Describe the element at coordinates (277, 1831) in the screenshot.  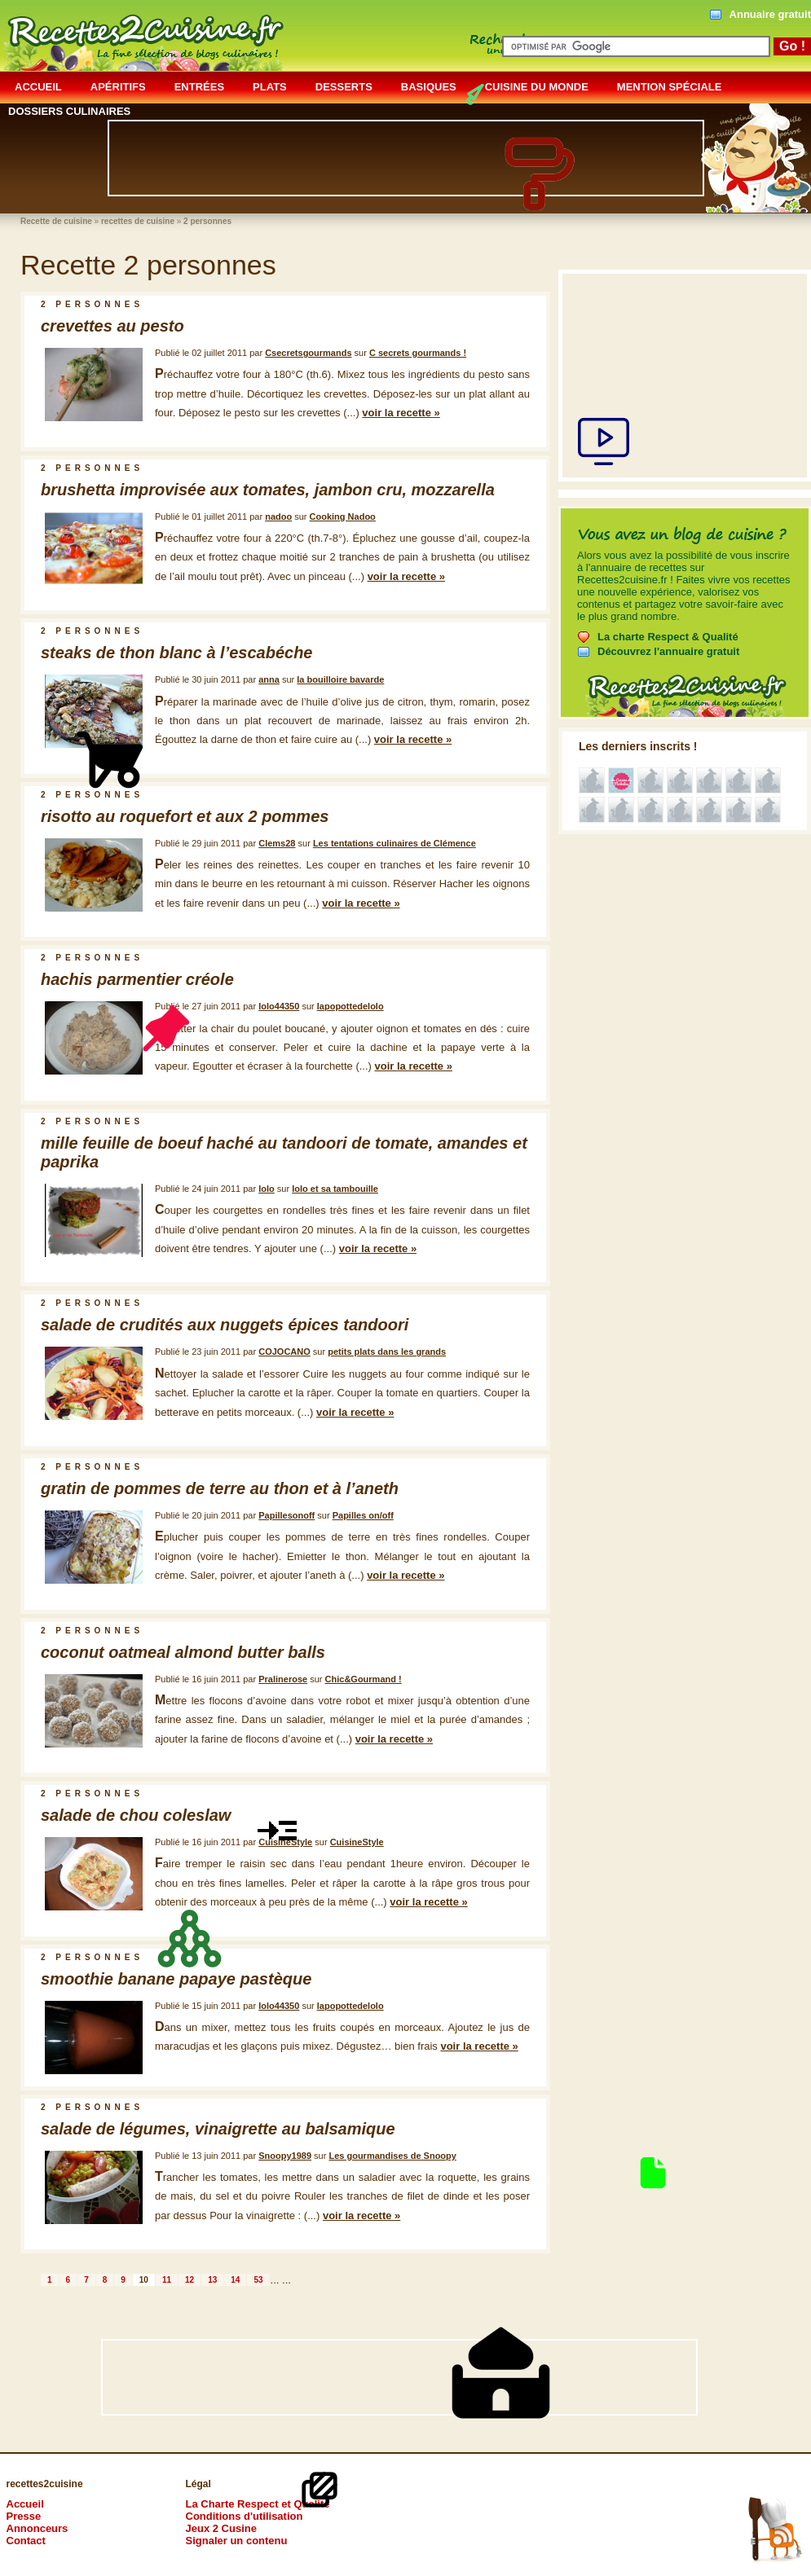
I see `expand to read more content` at that location.